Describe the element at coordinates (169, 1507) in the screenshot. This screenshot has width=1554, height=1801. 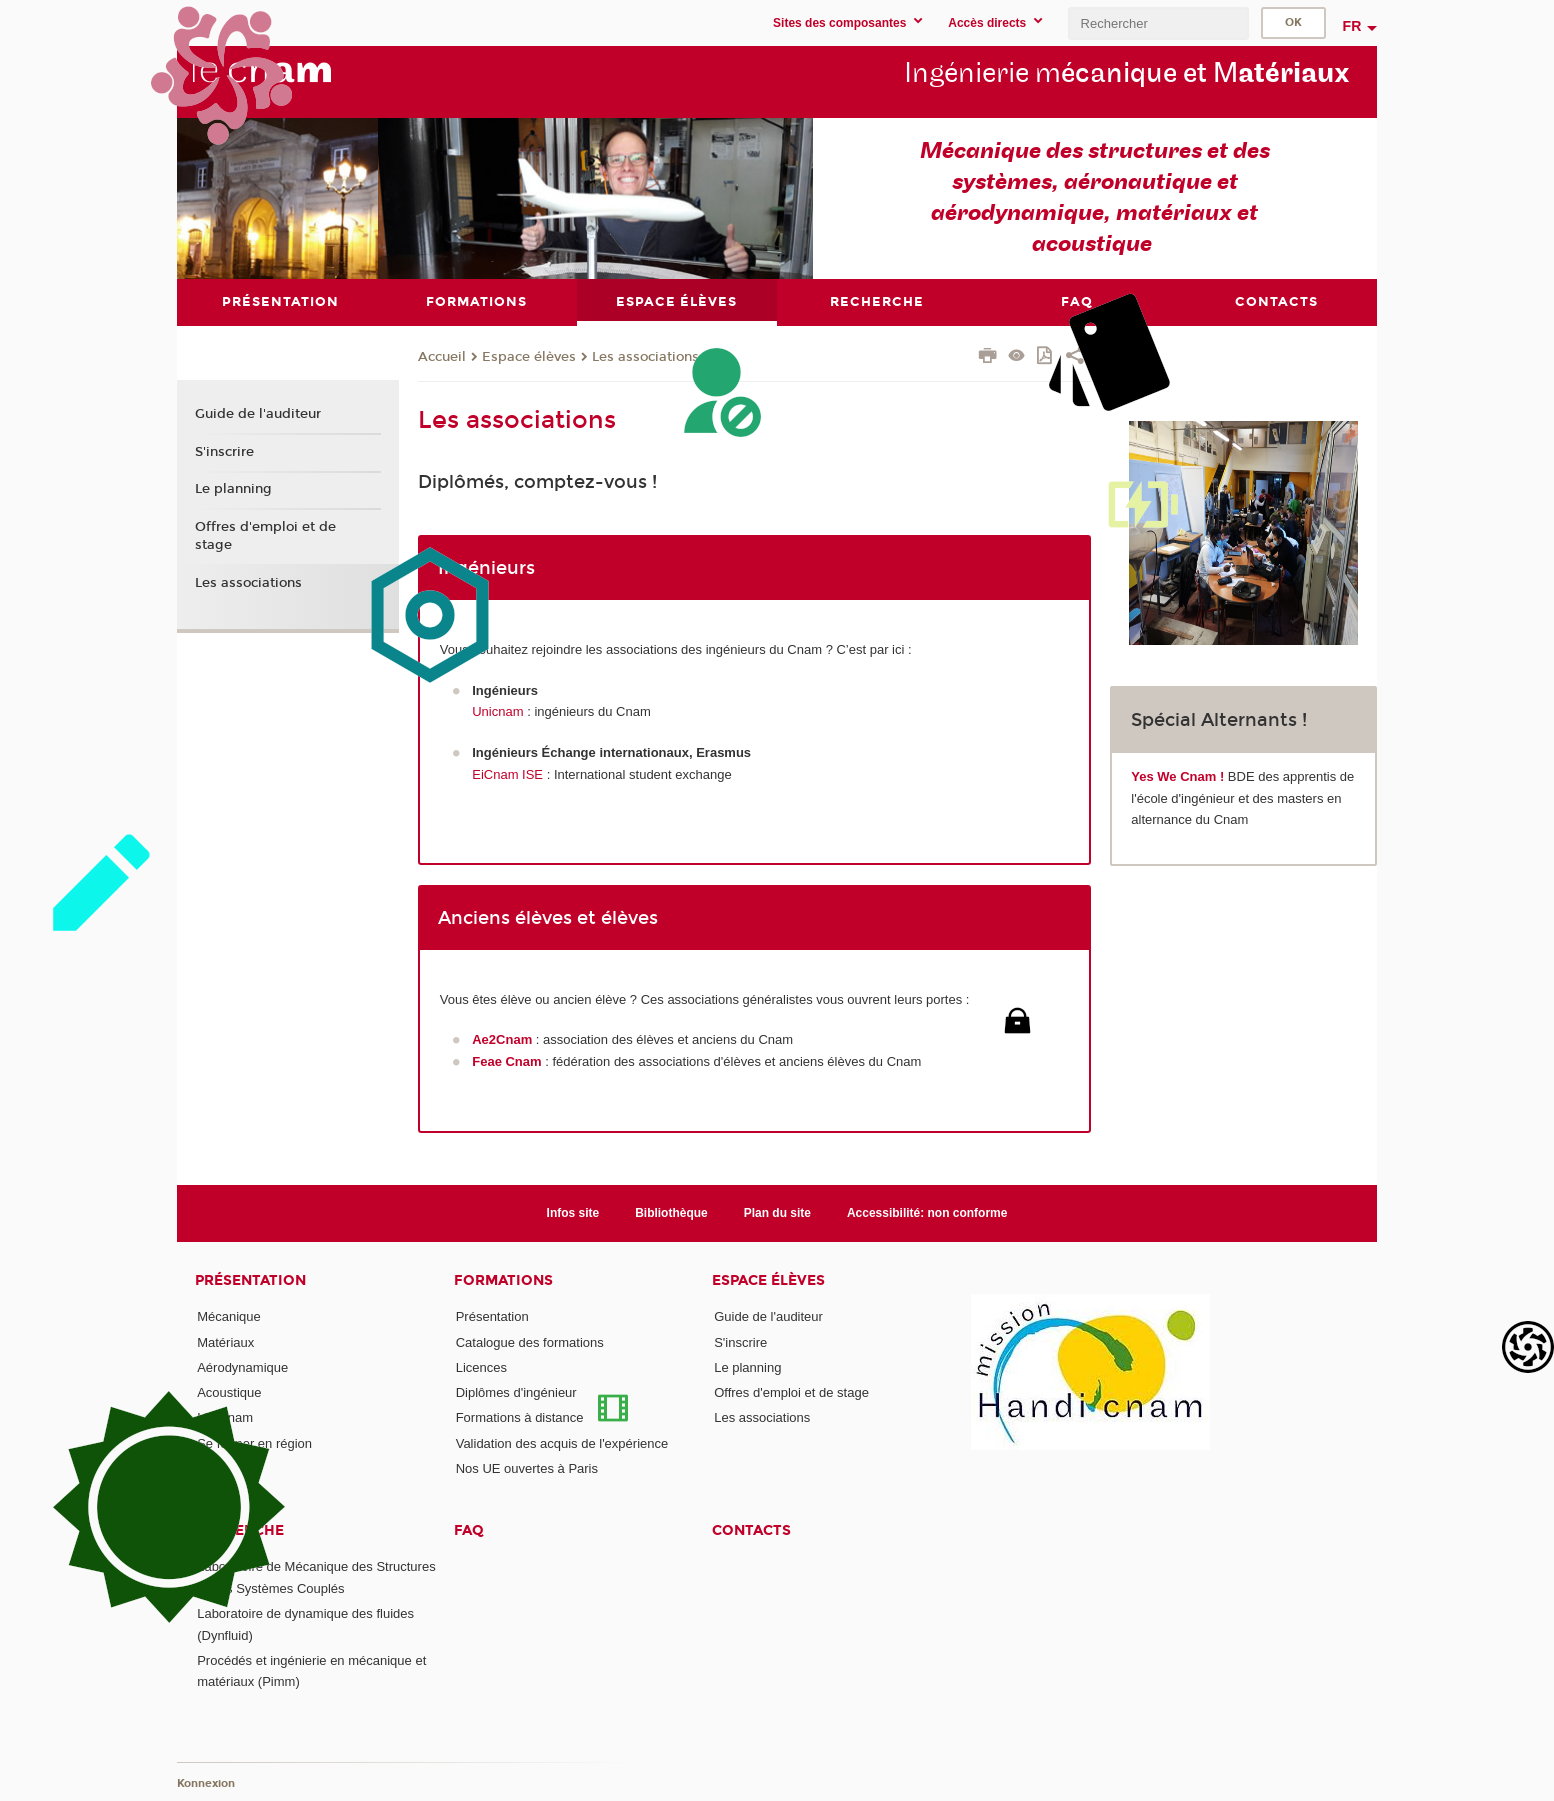
I see `open the AccuWeather app` at that location.